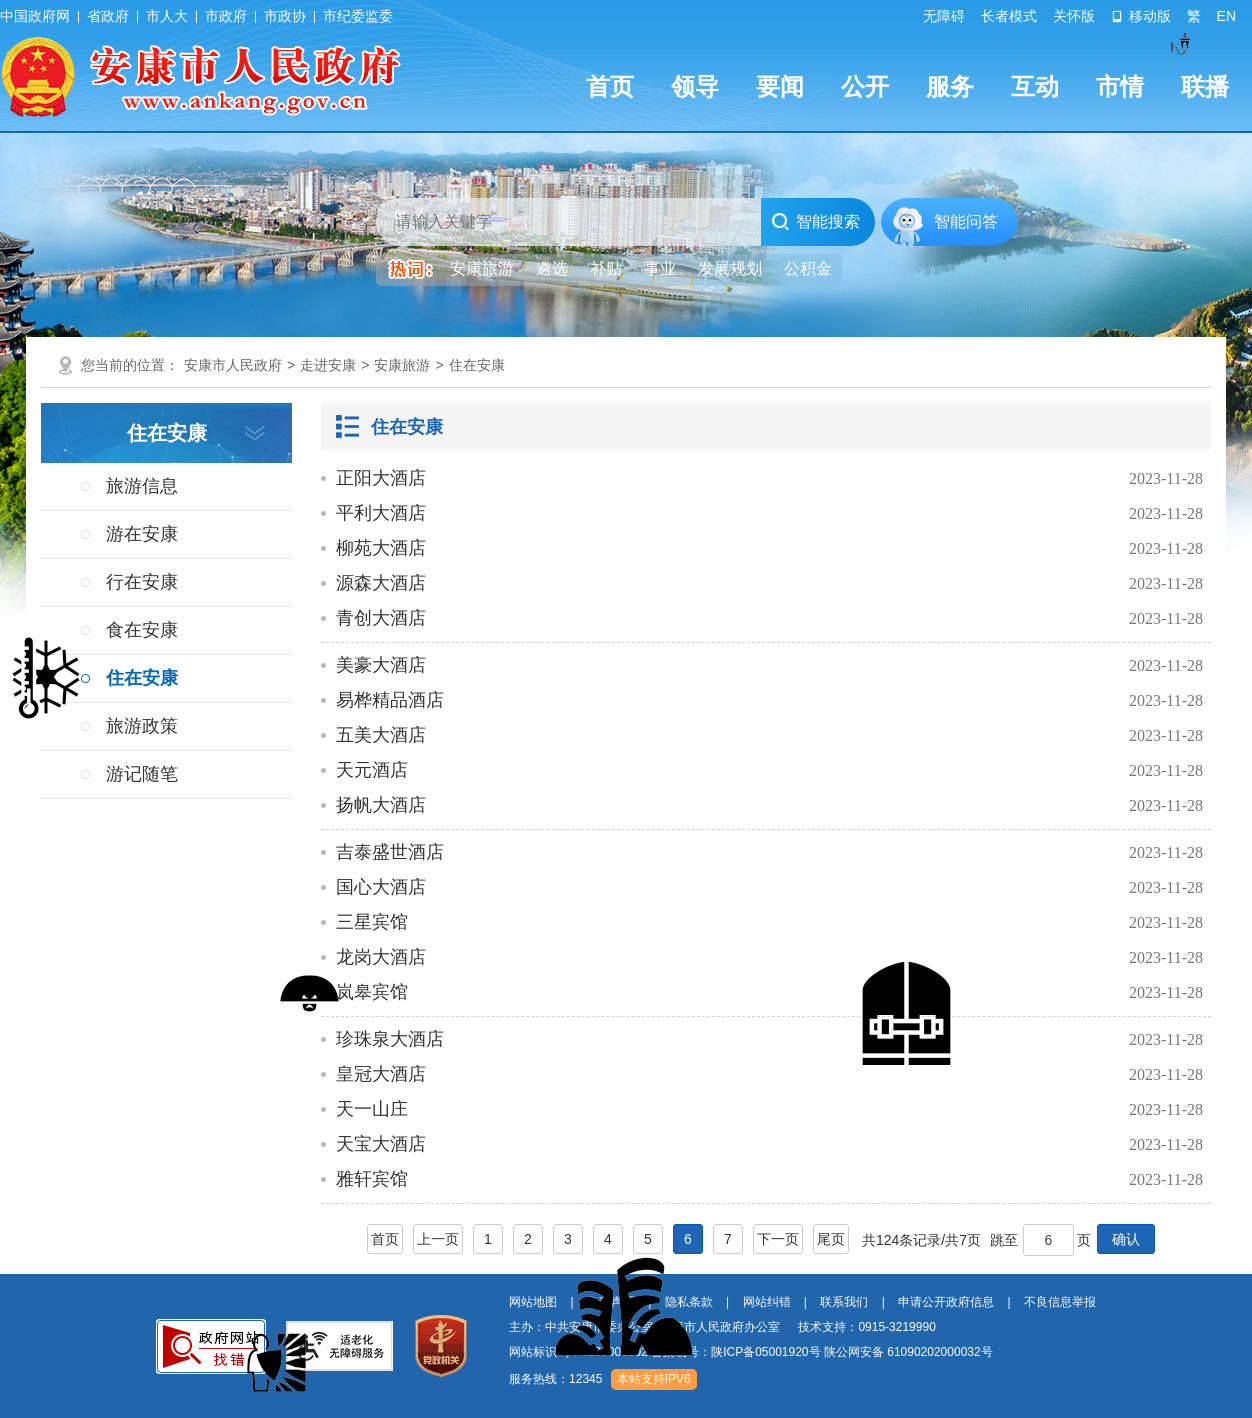 The height and width of the screenshot is (1418, 1252). I want to click on select knight or armored character class, so click(309, 994).